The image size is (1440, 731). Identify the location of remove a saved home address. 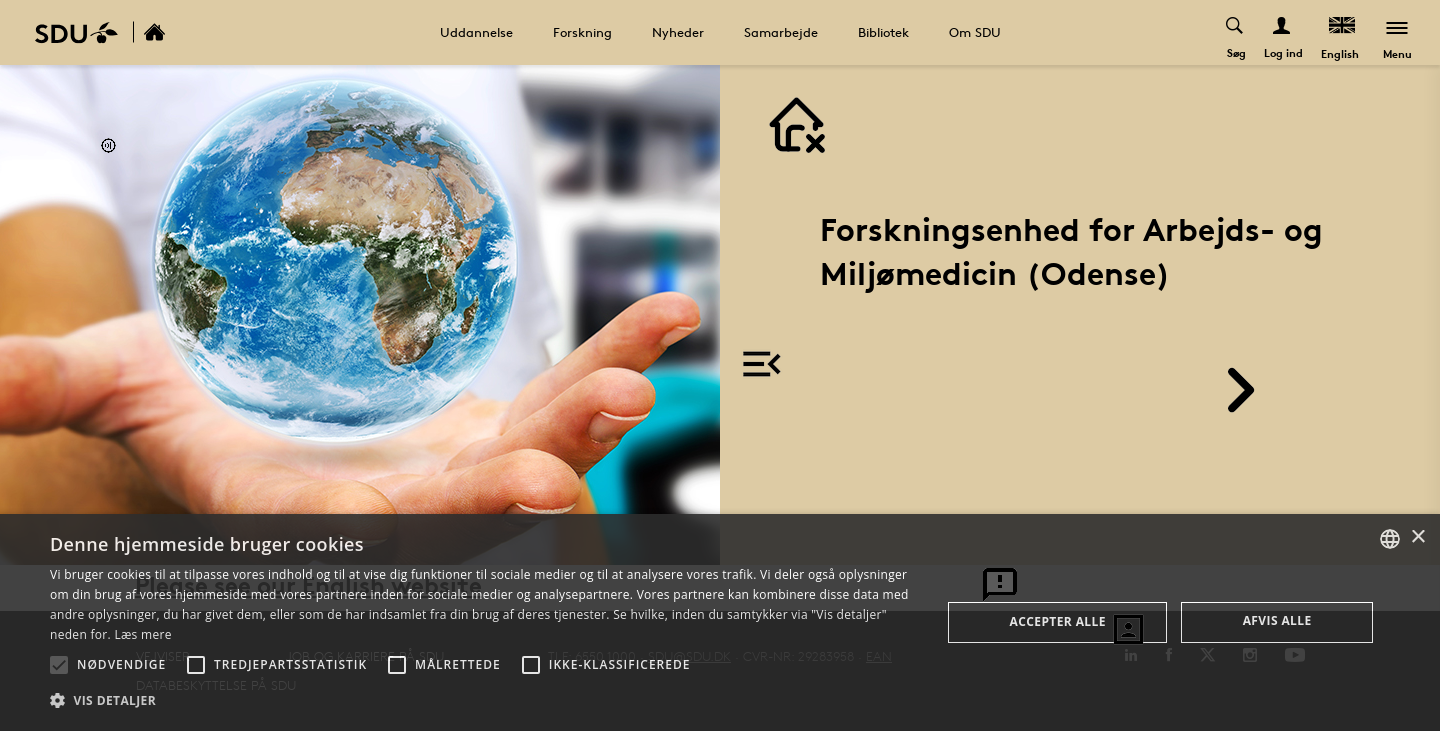
(796, 124).